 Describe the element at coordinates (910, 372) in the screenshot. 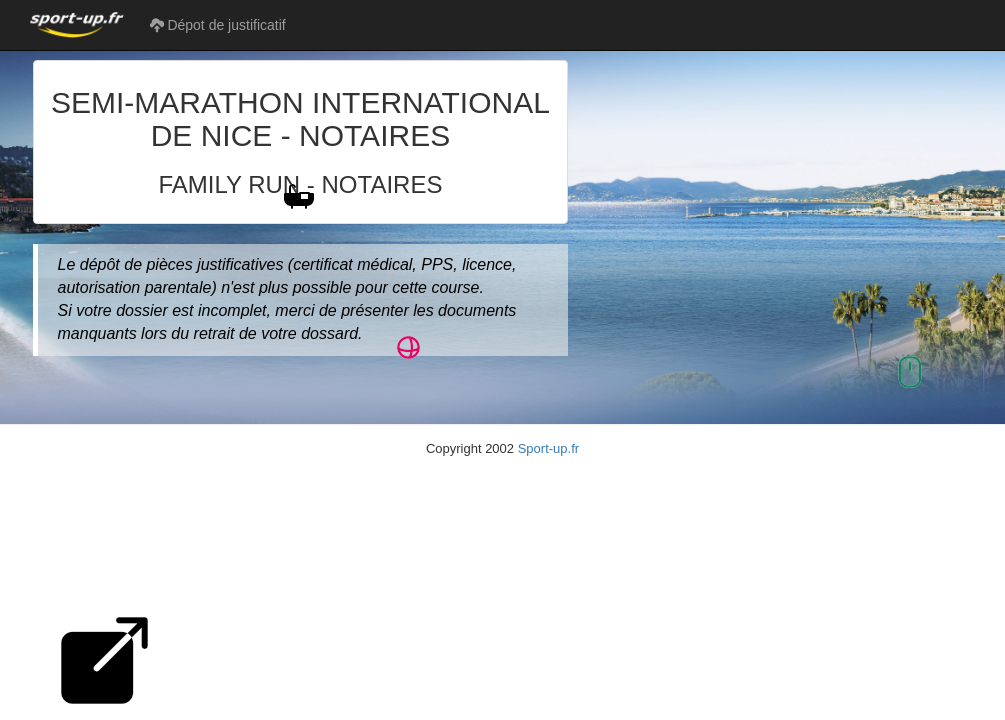

I see `adjust mouse or cursor settings` at that location.